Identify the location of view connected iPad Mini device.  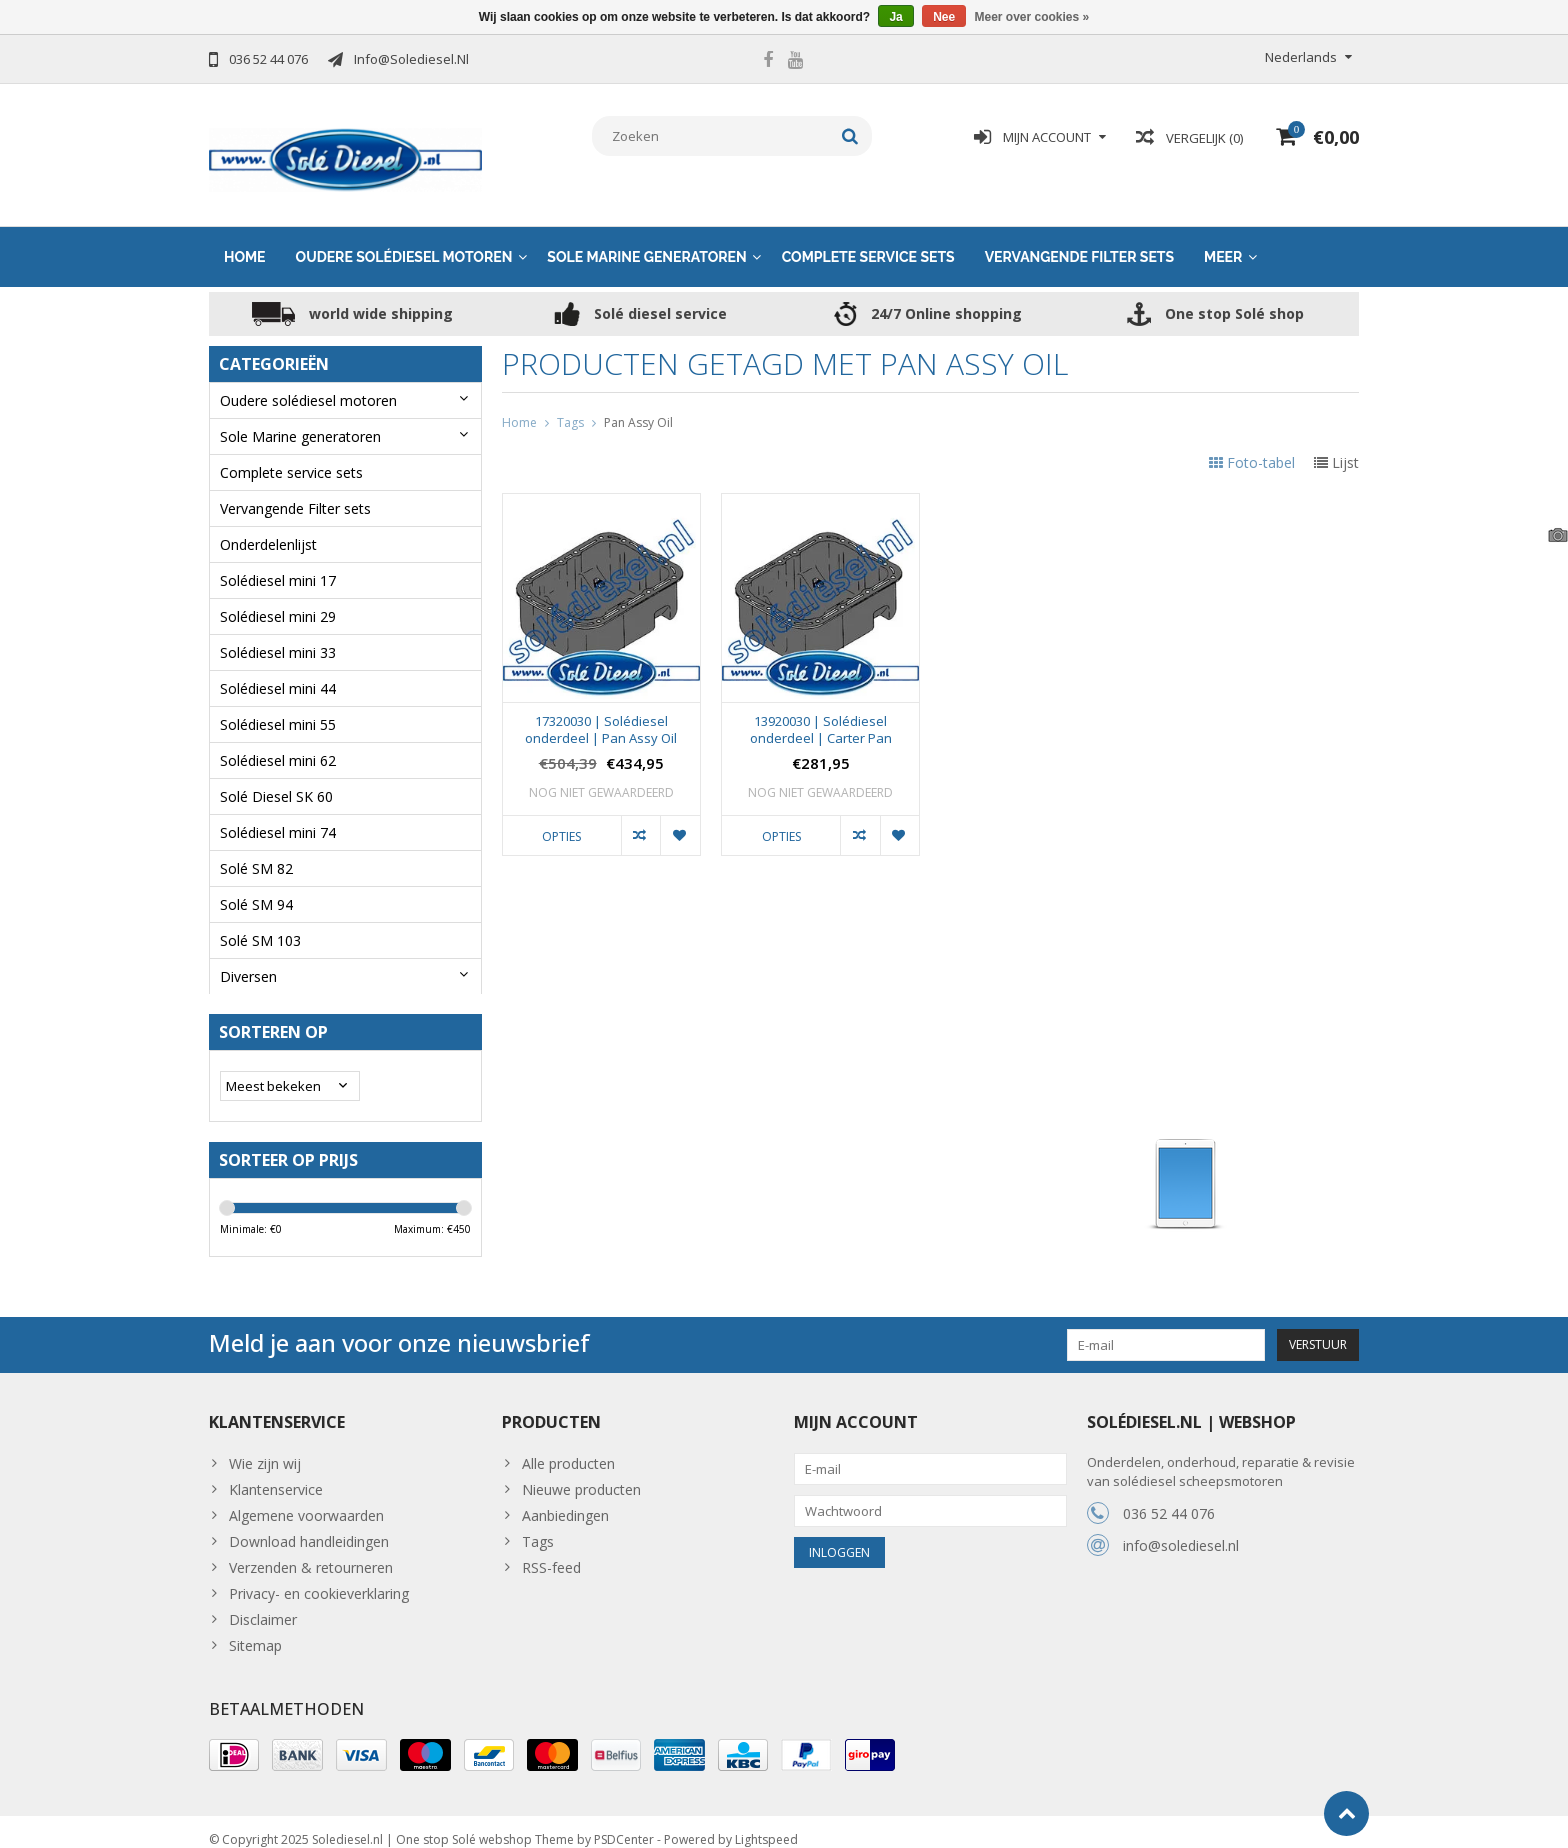
(1185, 1175).